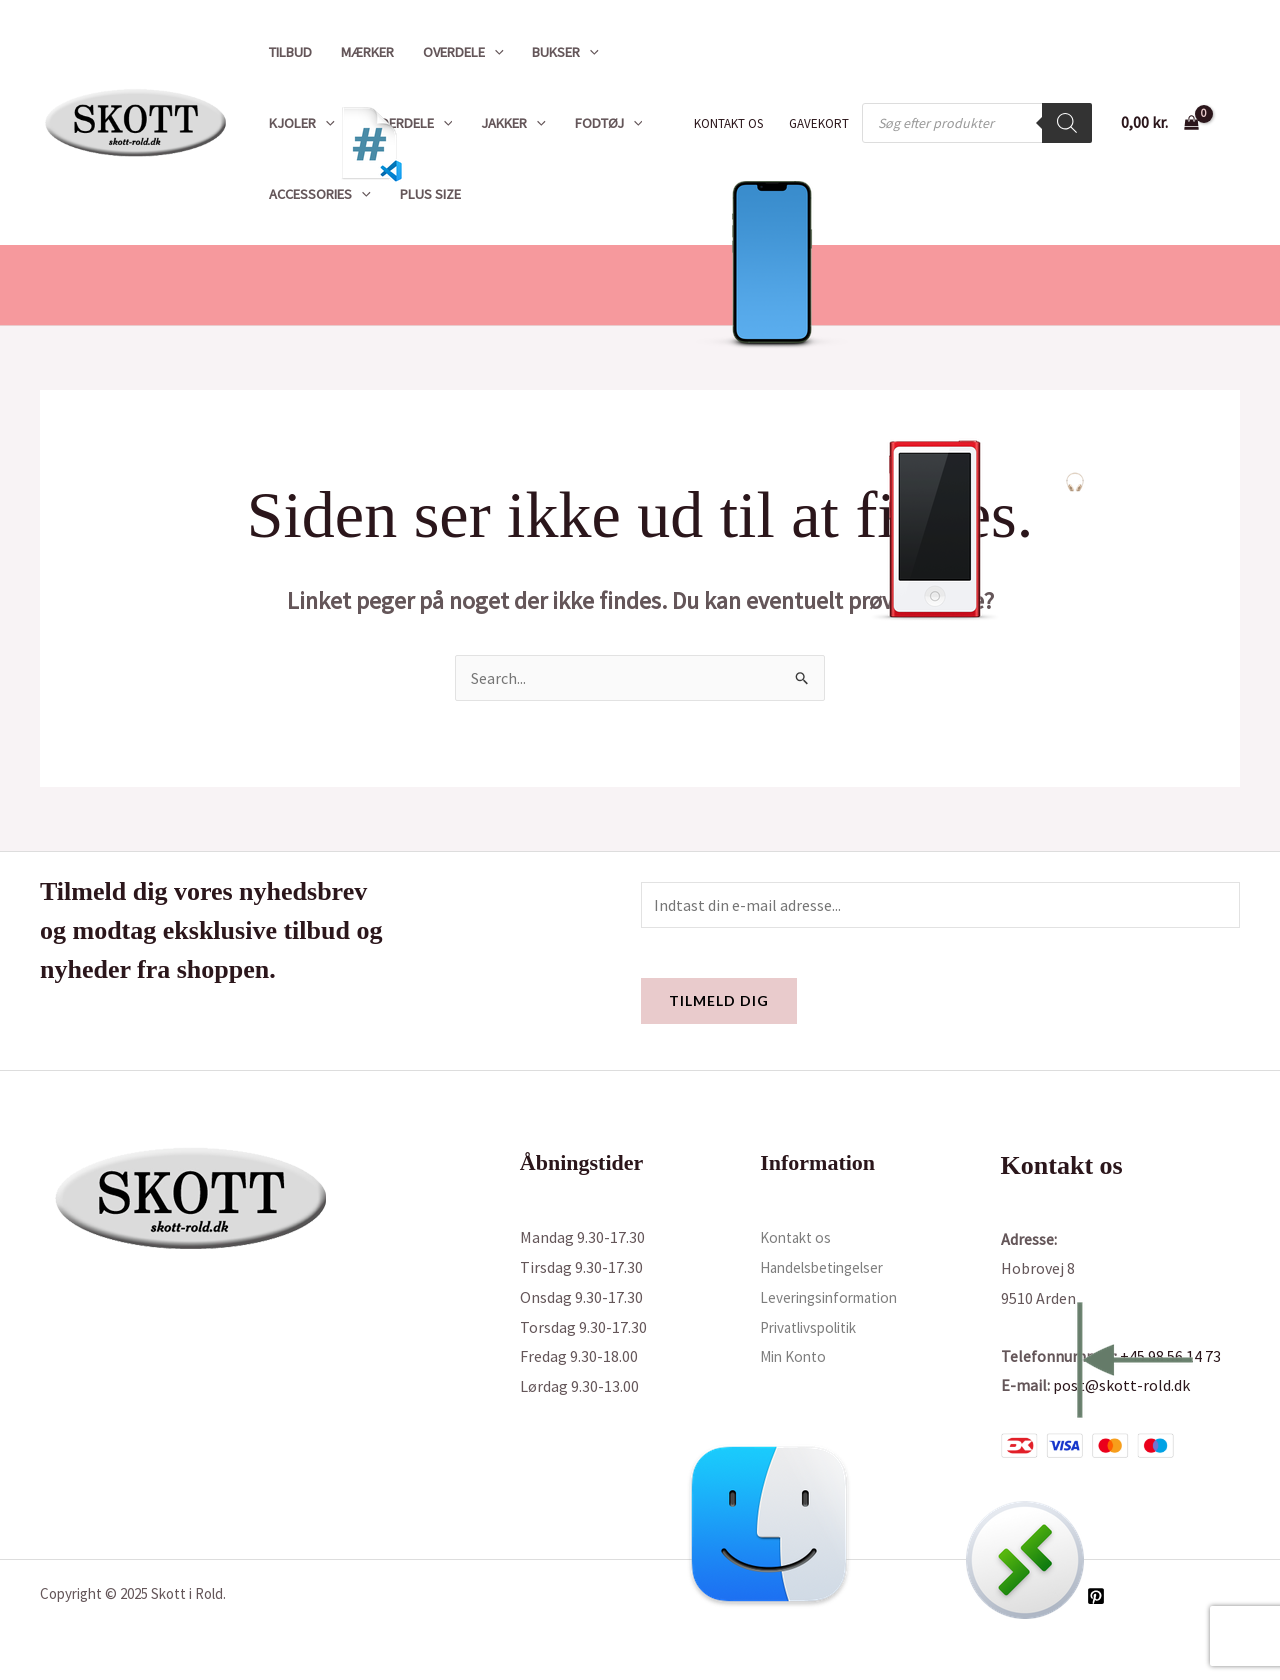  Describe the element at coordinates (369, 144) in the screenshot. I see `open or edit a CSS stylesheet file` at that location.